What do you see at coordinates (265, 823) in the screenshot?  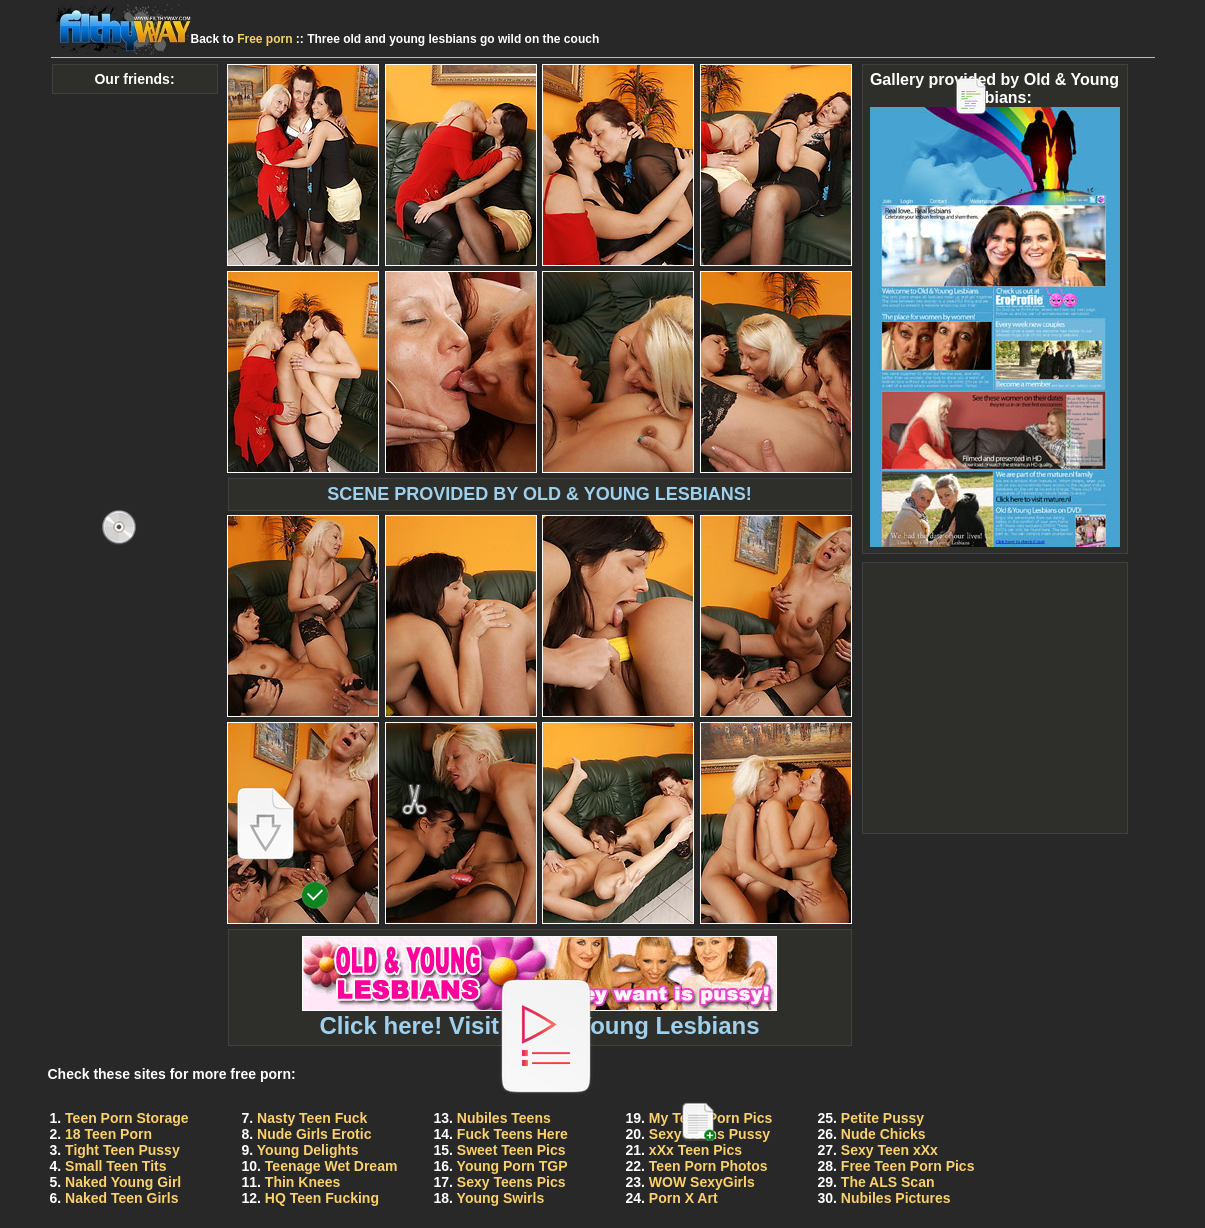 I see `install file or package` at bounding box center [265, 823].